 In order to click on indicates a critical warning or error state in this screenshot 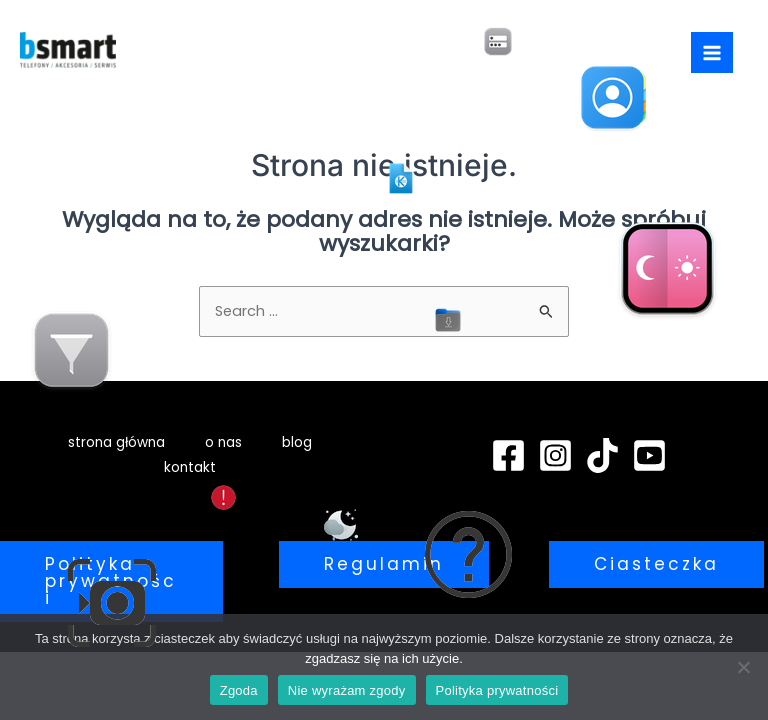, I will do `click(223, 497)`.